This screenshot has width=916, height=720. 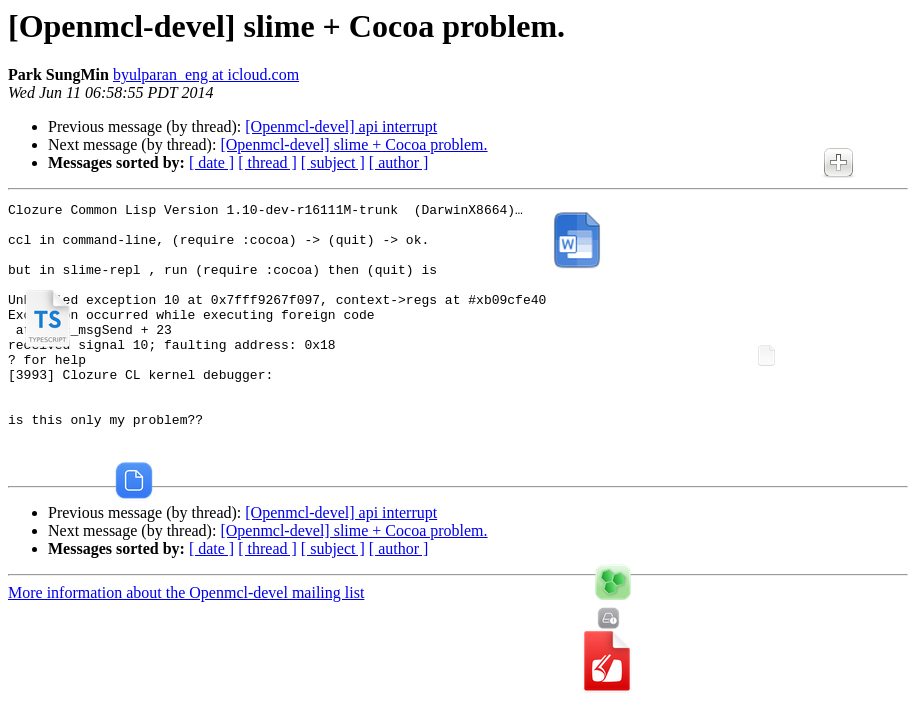 What do you see at coordinates (613, 582) in the screenshot?
I see `open ghex hex editor application` at bounding box center [613, 582].